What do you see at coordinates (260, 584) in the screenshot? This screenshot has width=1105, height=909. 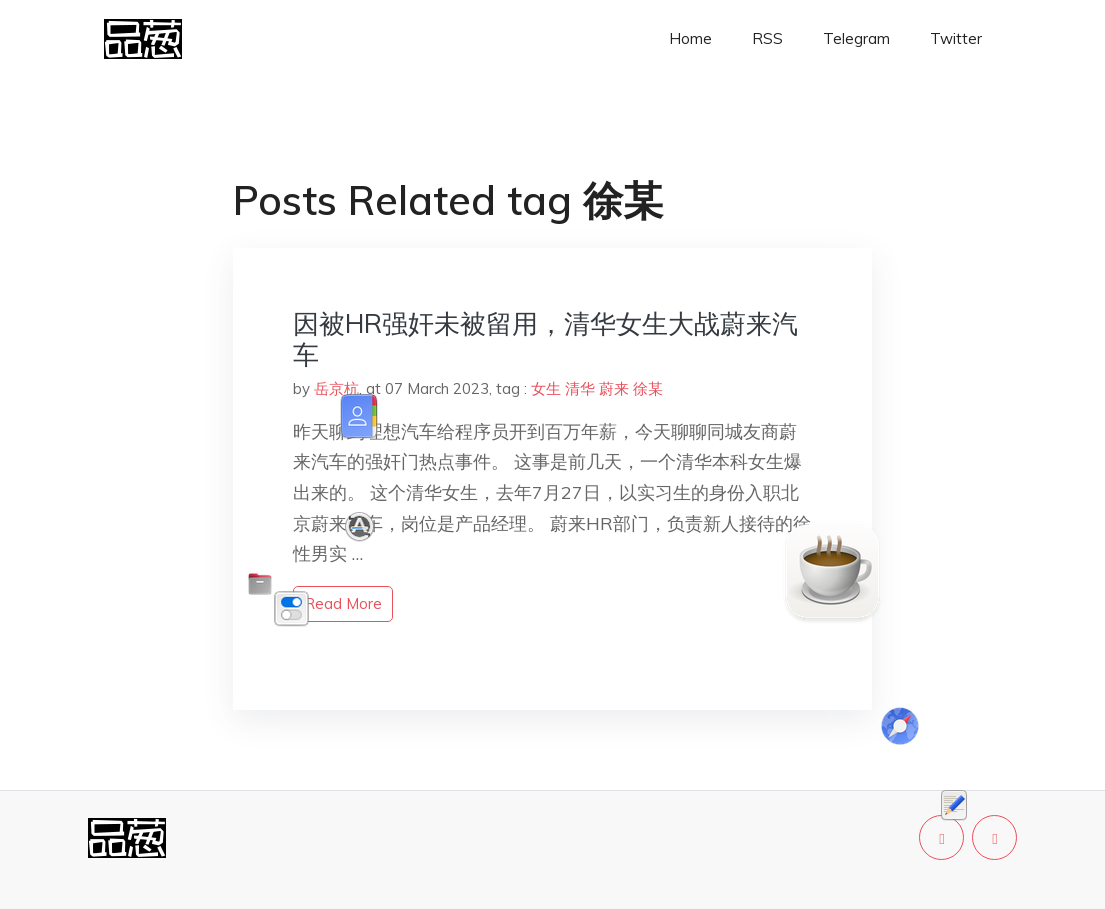 I see `open the file manager application` at bounding box center [260, 584].